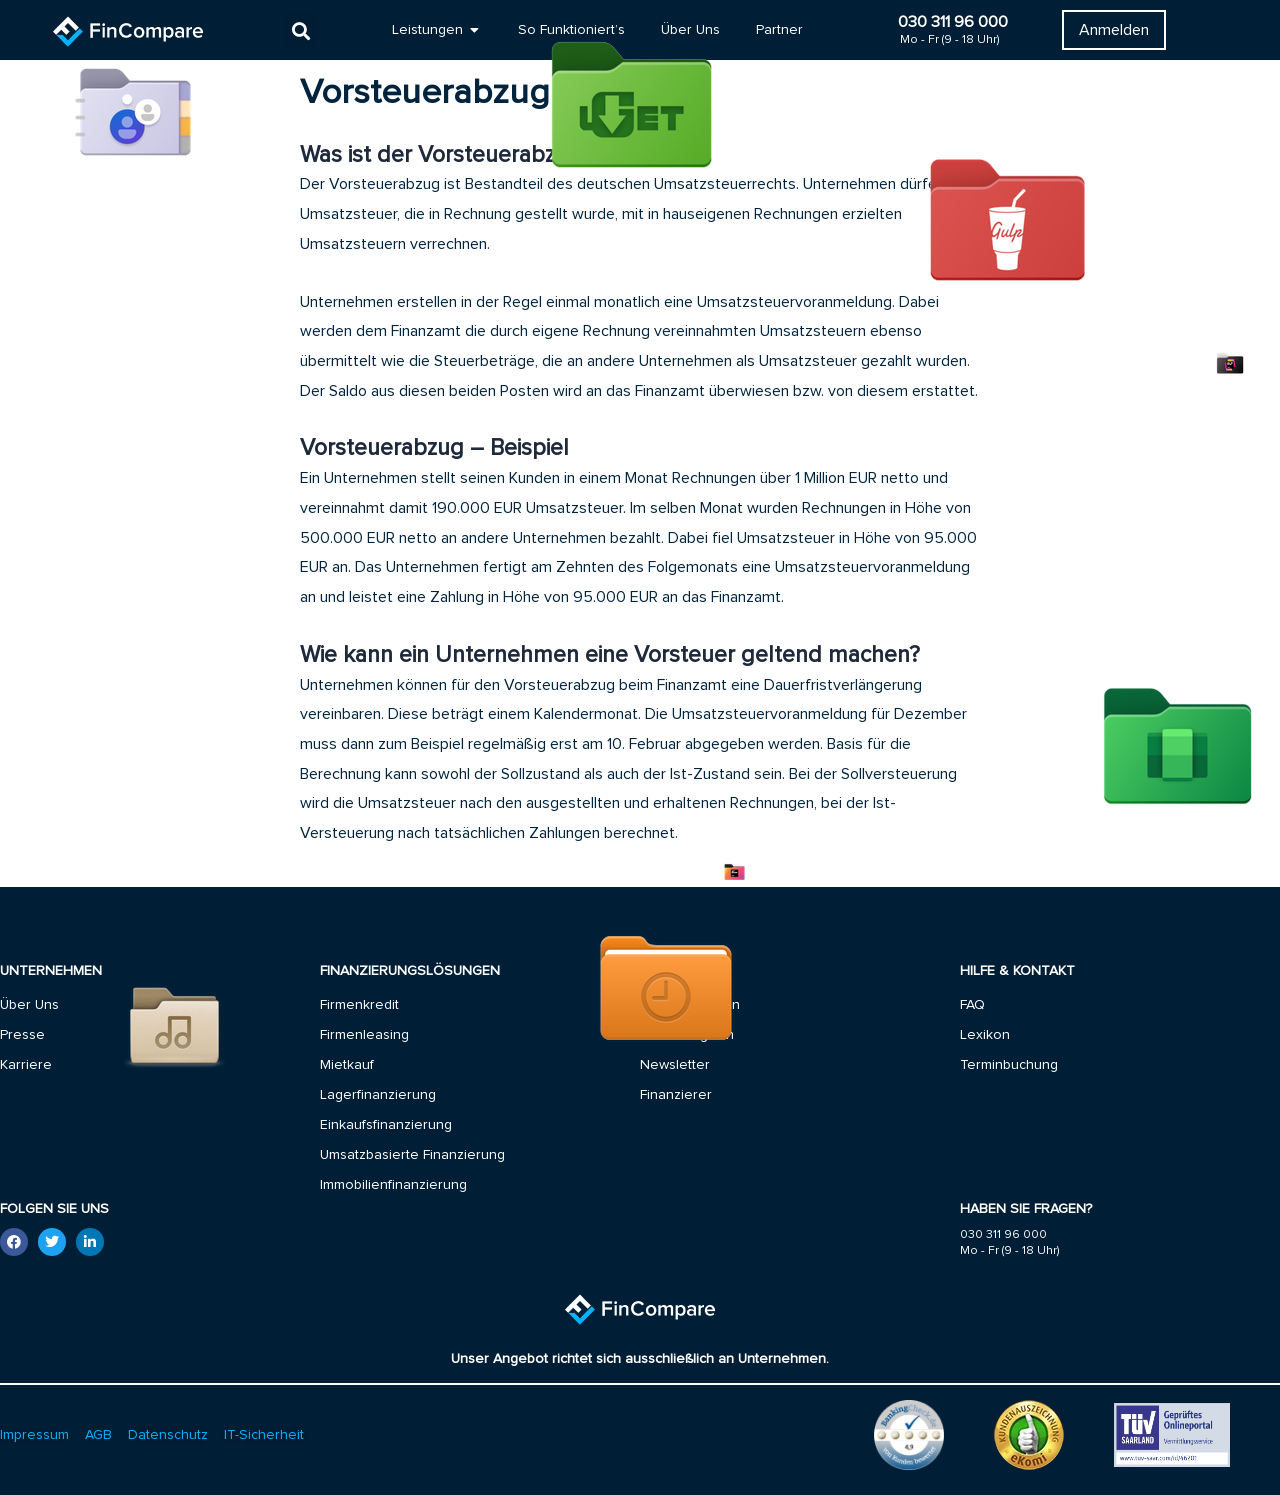 This screenshot has height=1495, width=1280. Describe the element at coordinates (1230, 364) in the screenshot. I see `folder containing ReSharper C++ project files` at that location.